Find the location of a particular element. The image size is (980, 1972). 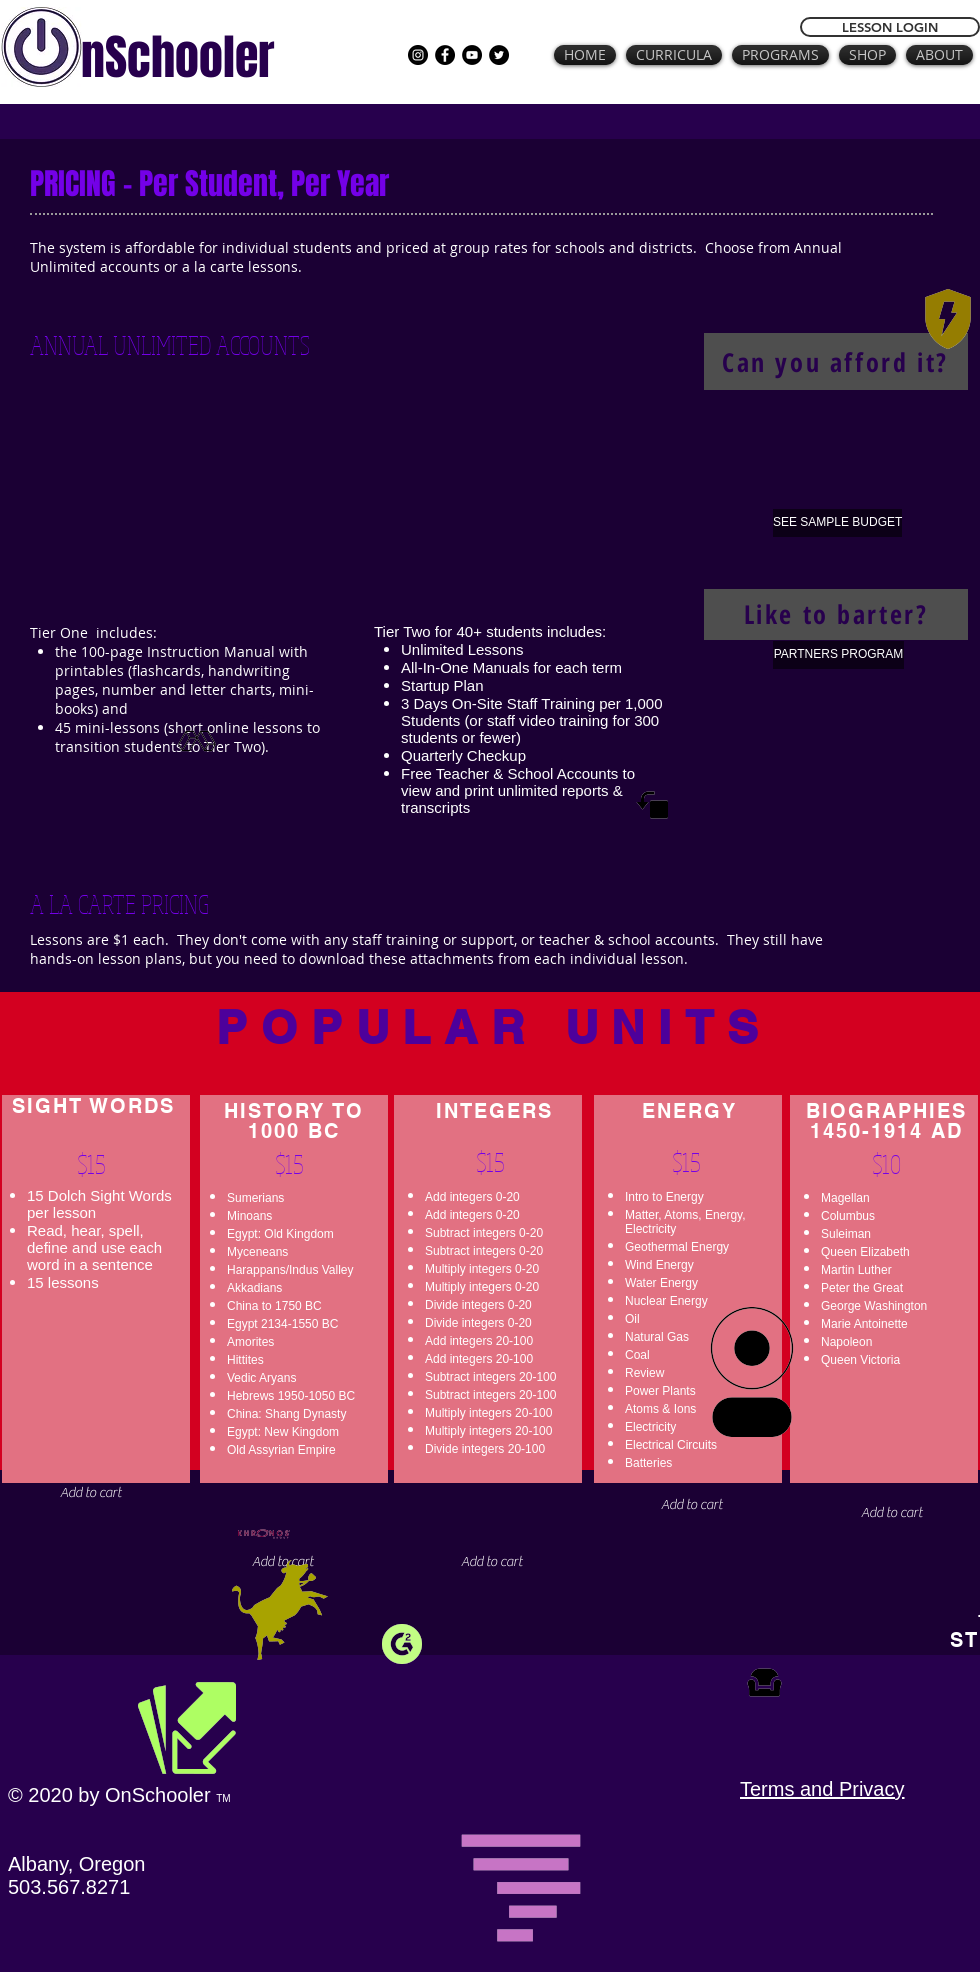

Modal cloud platform logo is located at coordinates (197, 741).